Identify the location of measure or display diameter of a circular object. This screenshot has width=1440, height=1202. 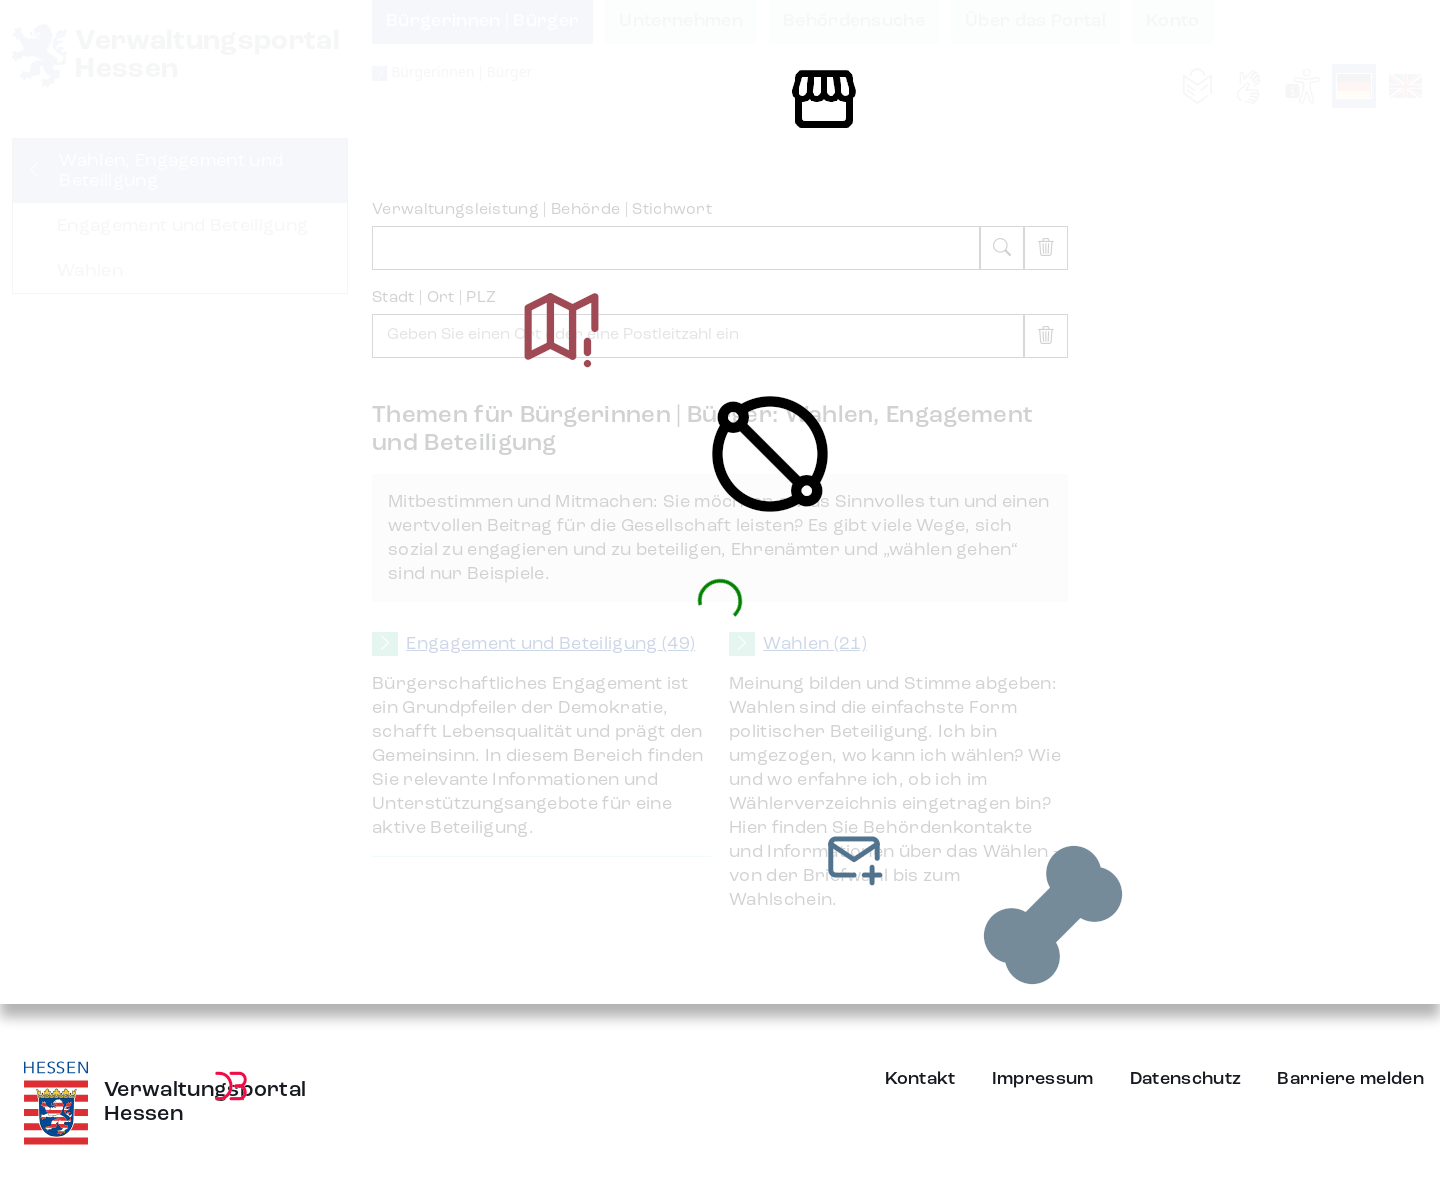
(770, 454).